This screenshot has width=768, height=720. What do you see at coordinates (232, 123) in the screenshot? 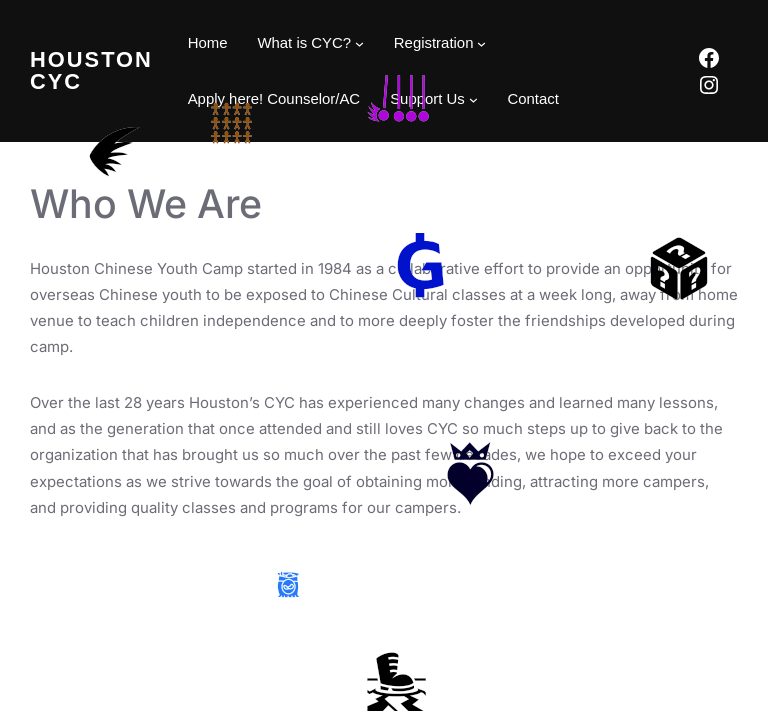
I see `indicates a group or team of players` at bounding box center [232, 123].